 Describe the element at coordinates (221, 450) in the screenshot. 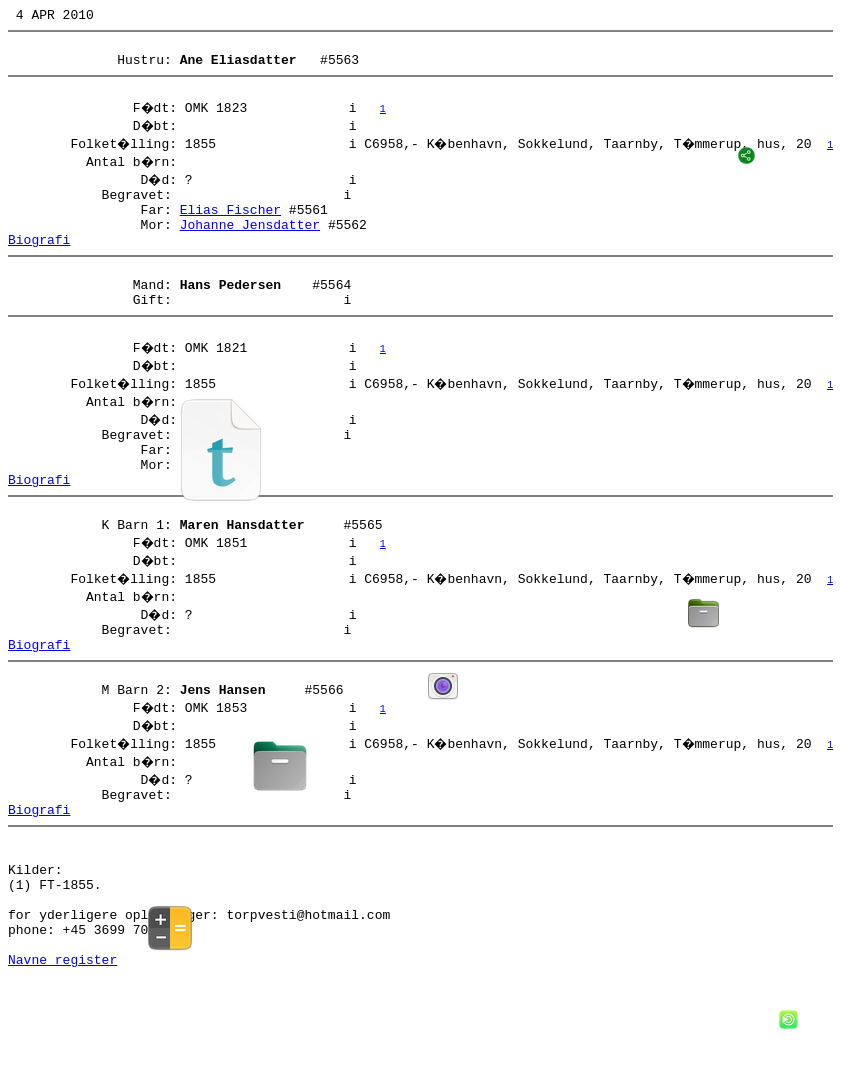

I see `a typst document file` at that location.